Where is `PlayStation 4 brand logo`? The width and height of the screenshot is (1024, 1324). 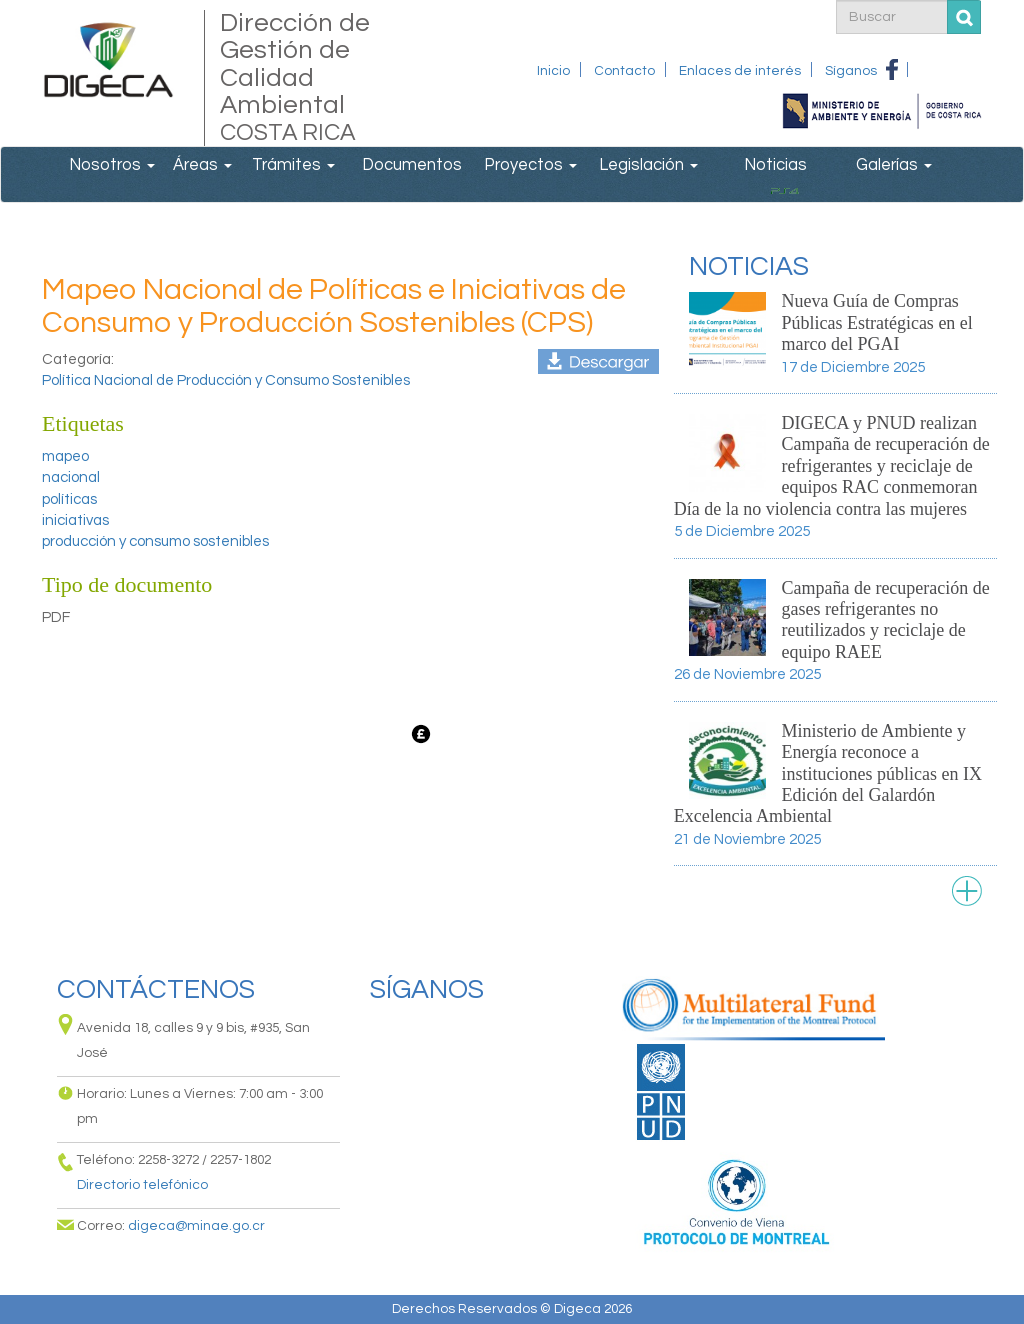 PlayStation 4 brand logo is located at coordinates (785, 191).